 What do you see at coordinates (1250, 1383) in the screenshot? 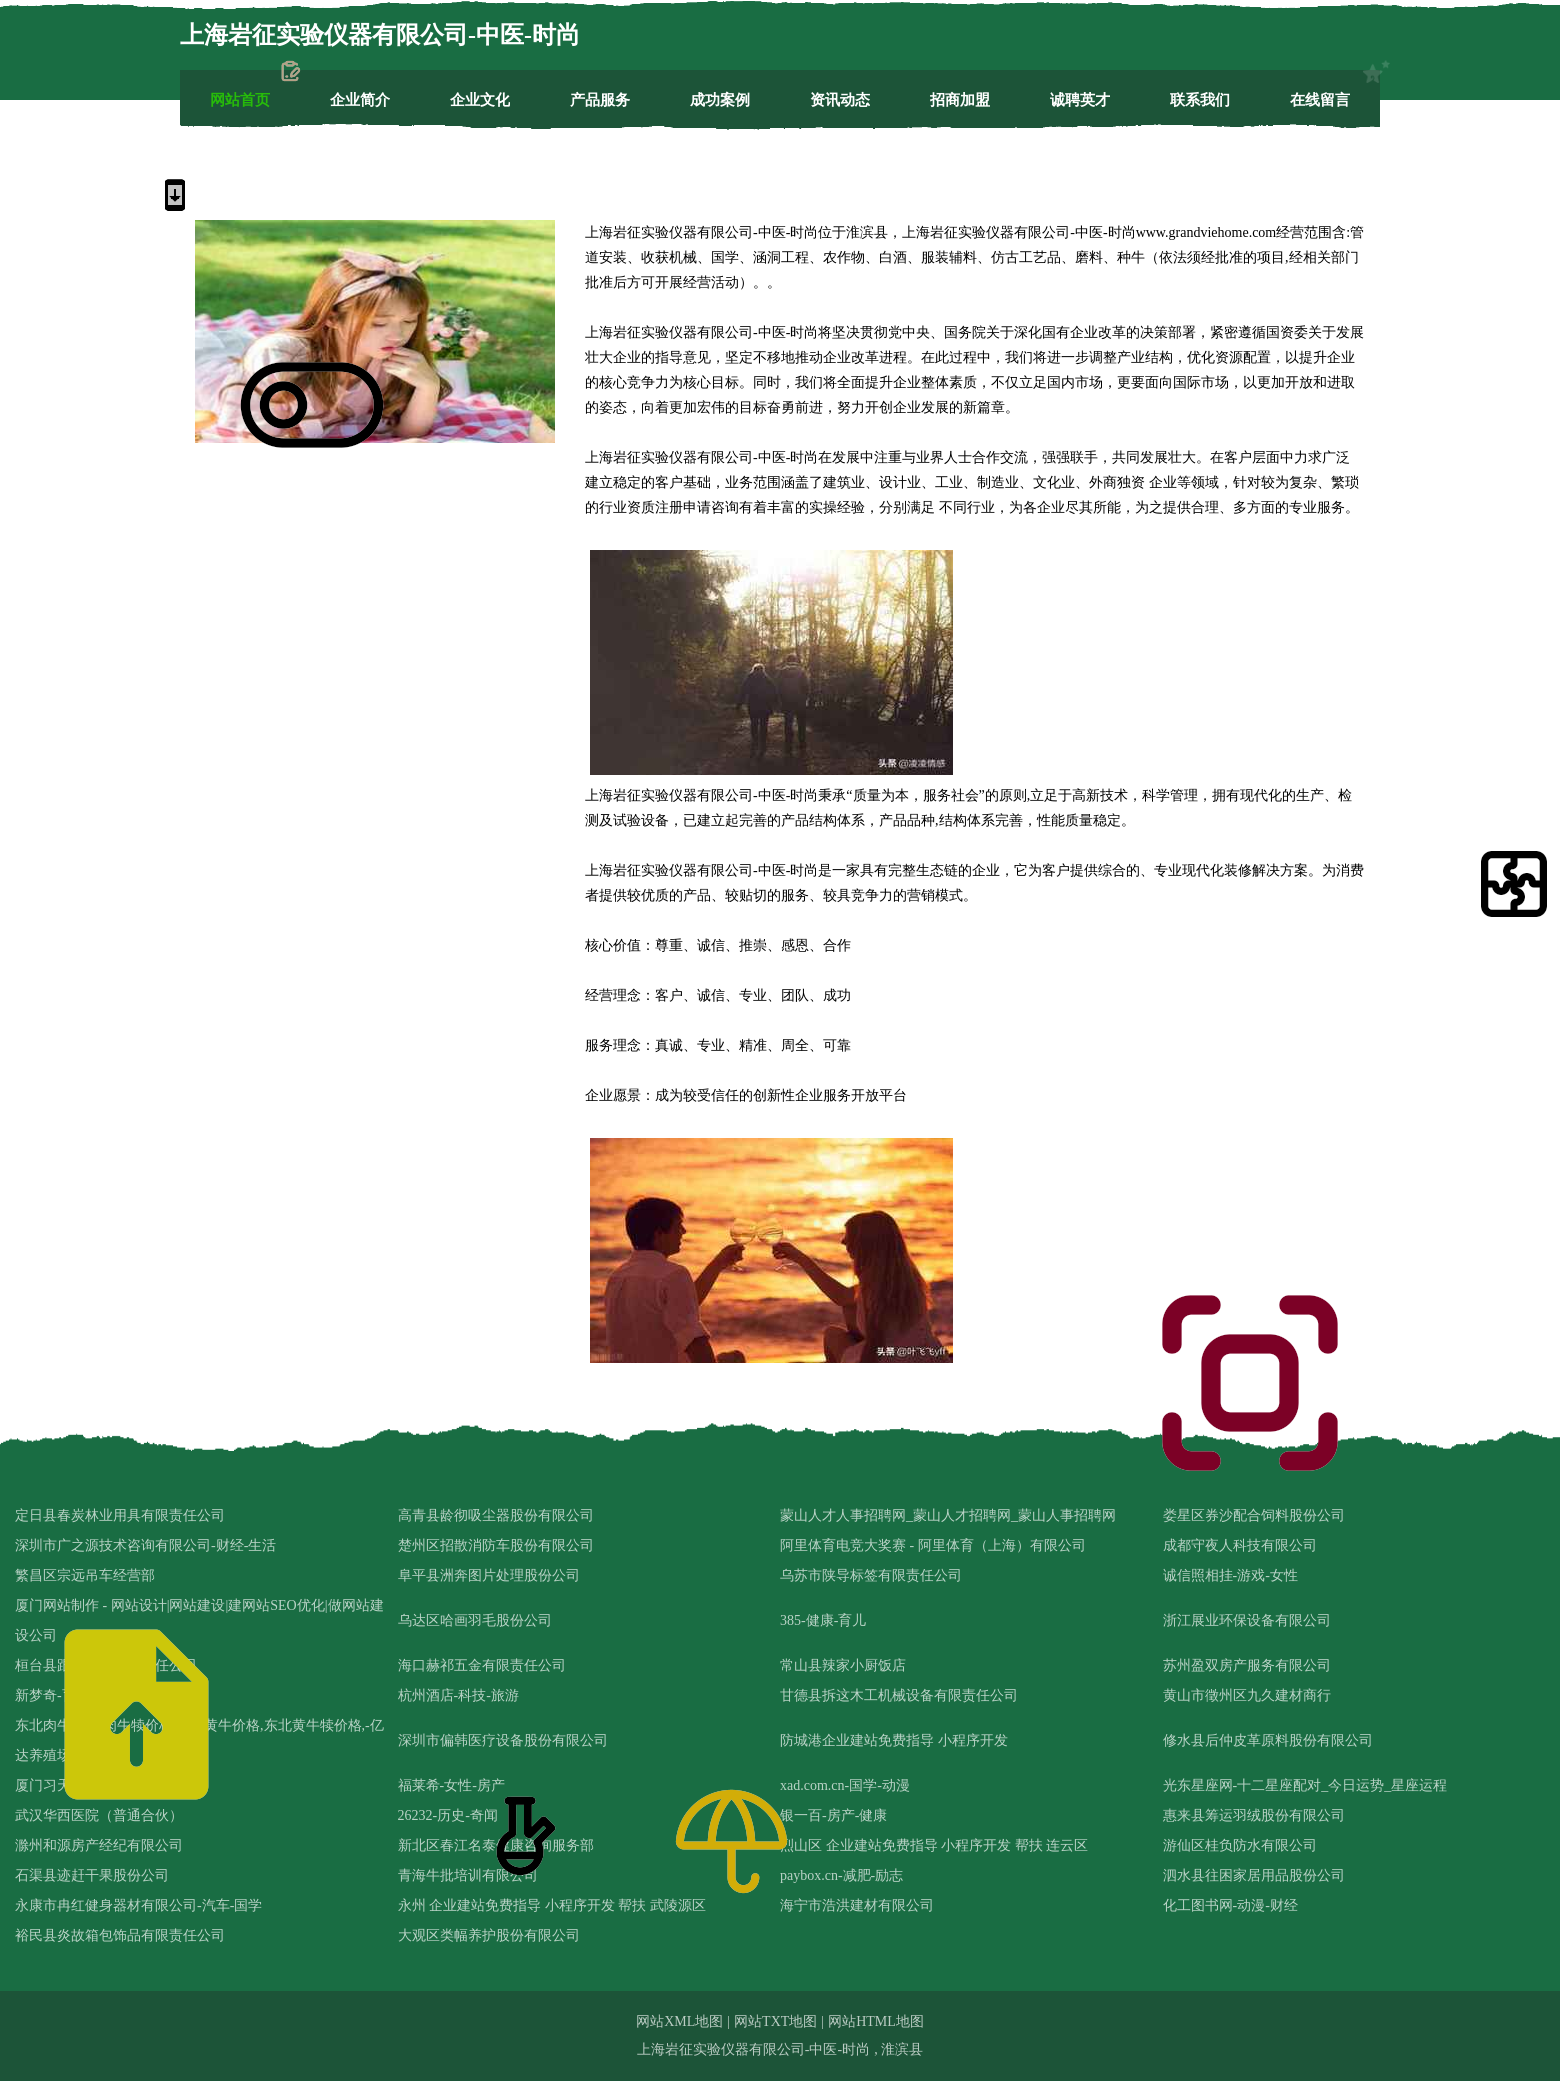
I see `scan or capture an object` at bounding box center [1250, 1383].